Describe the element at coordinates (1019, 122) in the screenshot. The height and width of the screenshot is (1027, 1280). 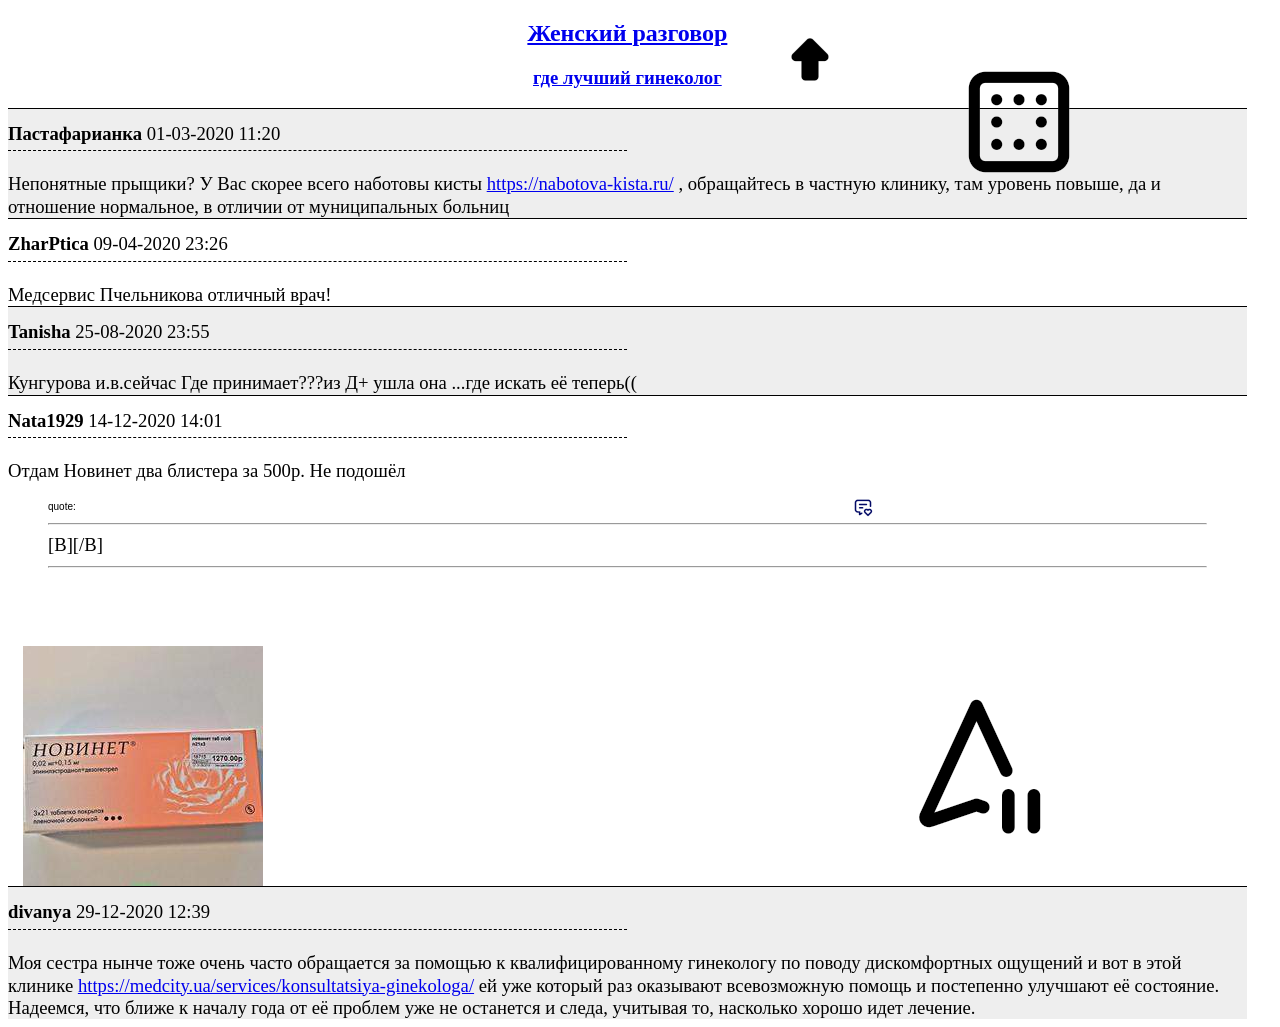
I see `adjust padding or spacing within a container` at that location.